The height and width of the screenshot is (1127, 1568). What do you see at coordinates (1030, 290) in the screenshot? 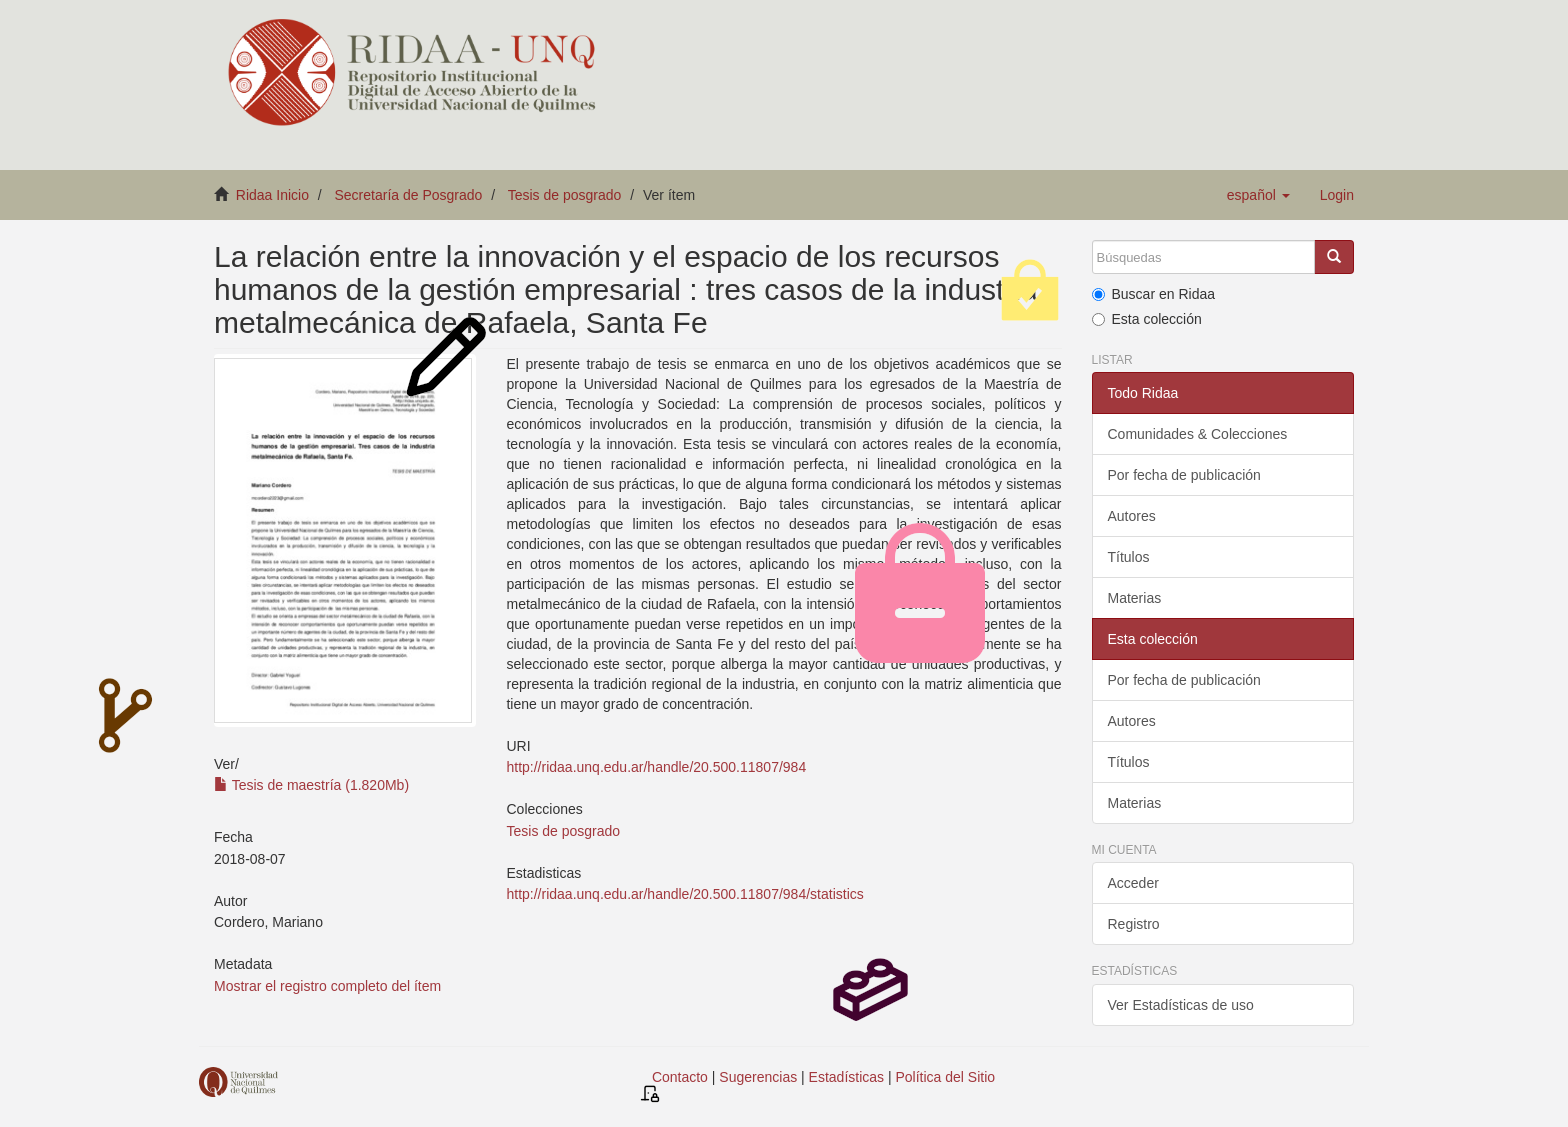
I see `order confirmed or purchase complete` at bounding box center [1030, 290].